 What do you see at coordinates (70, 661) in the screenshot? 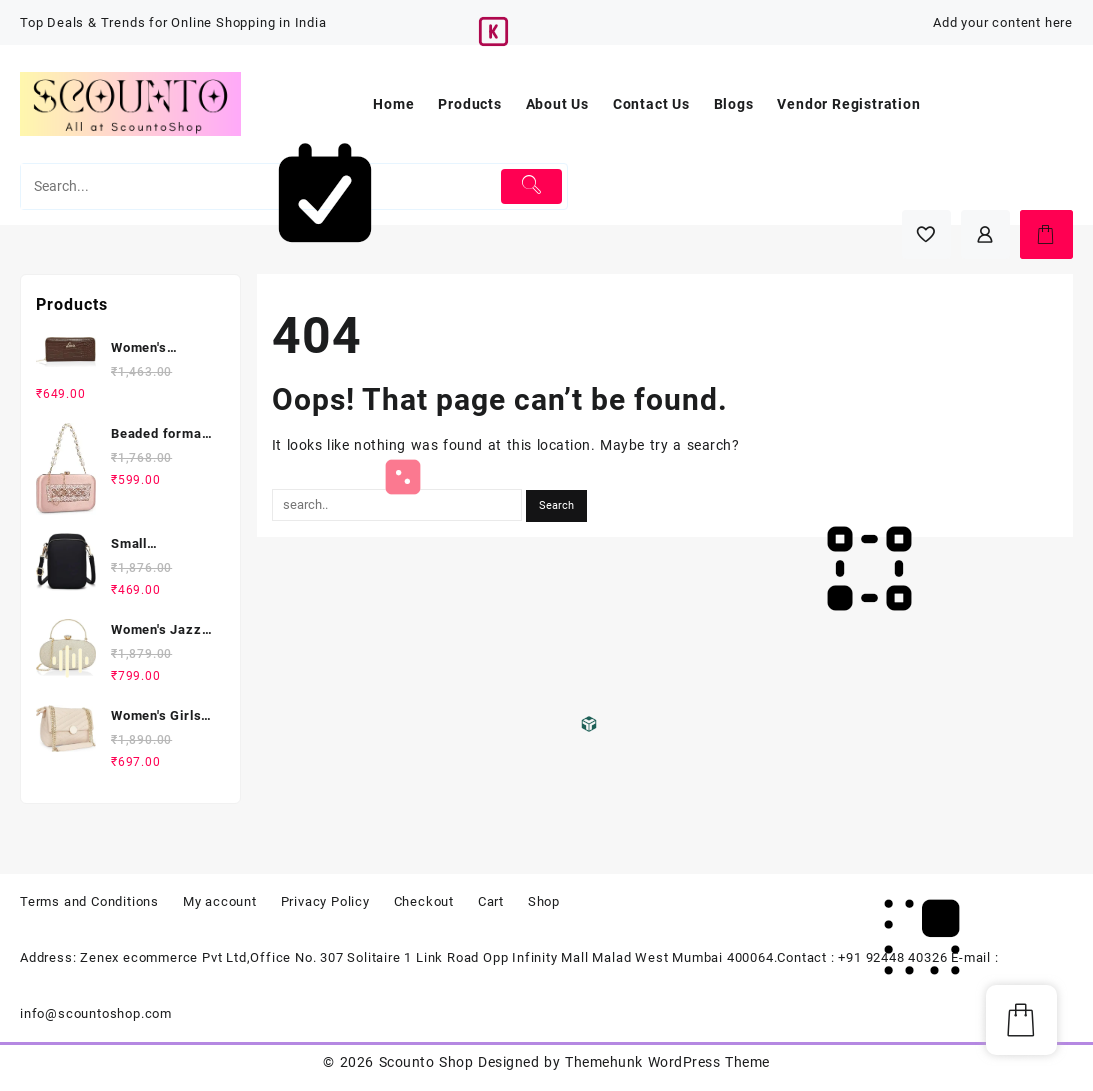
I see `audio playback or sound visualization` at bounding box center [70, 661].